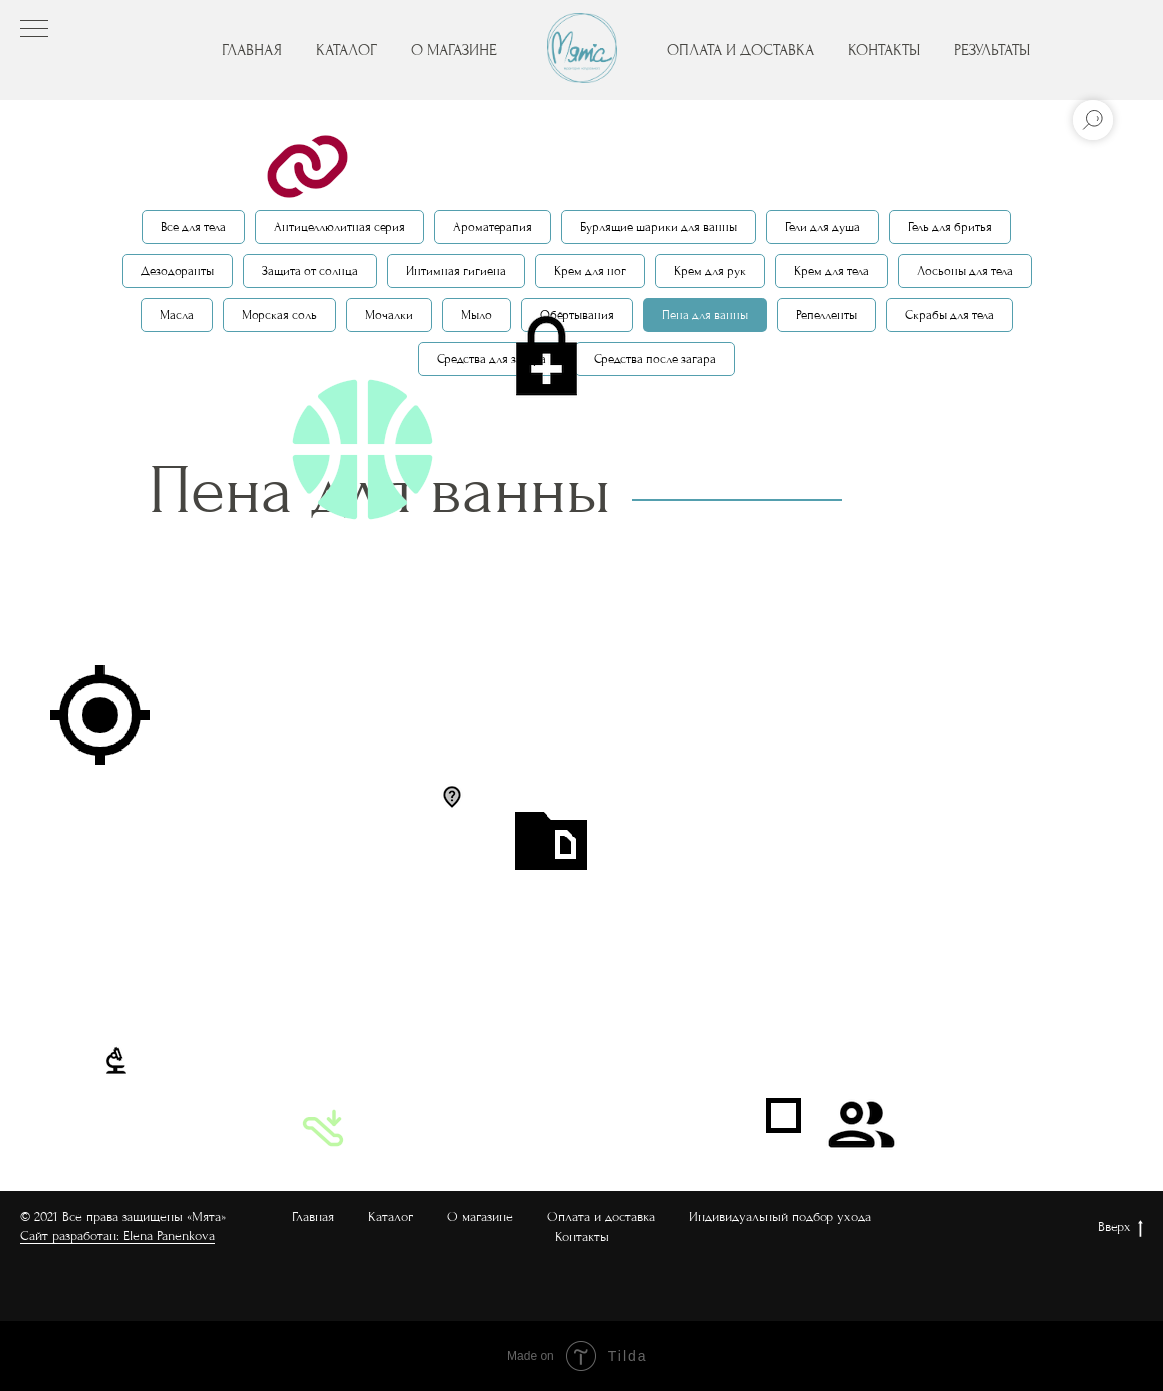 The height and width of the screenshot is (1391, 1163). I want to click on access sports or basketball-related content, so click(362, 449).